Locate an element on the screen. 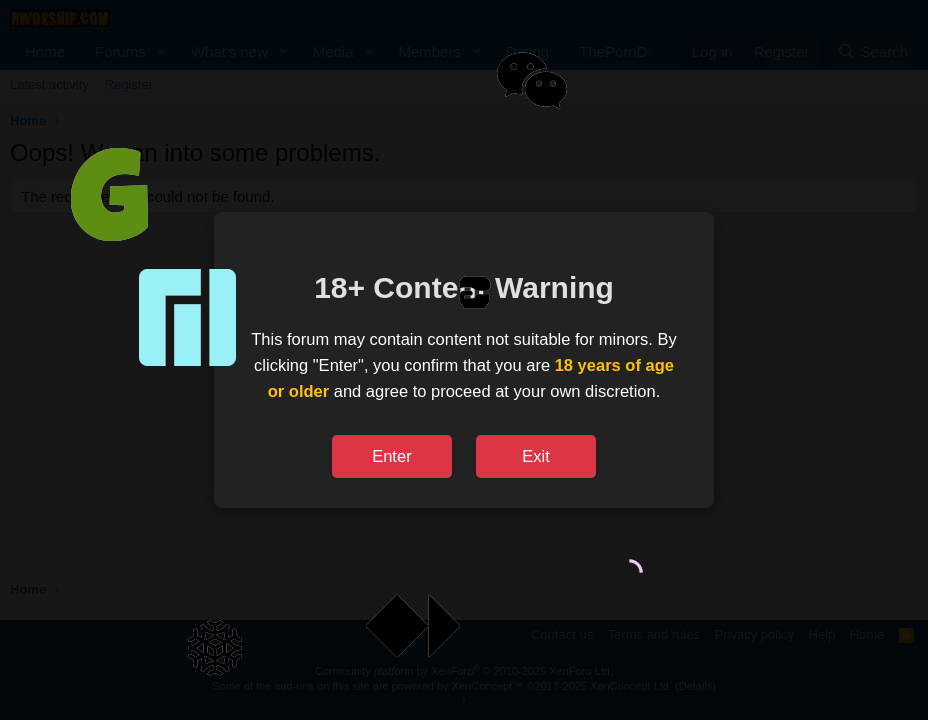 The height and width of the screenshot is (720, 928). manjaro linux operating system logo is located at coordinates (187, 317).